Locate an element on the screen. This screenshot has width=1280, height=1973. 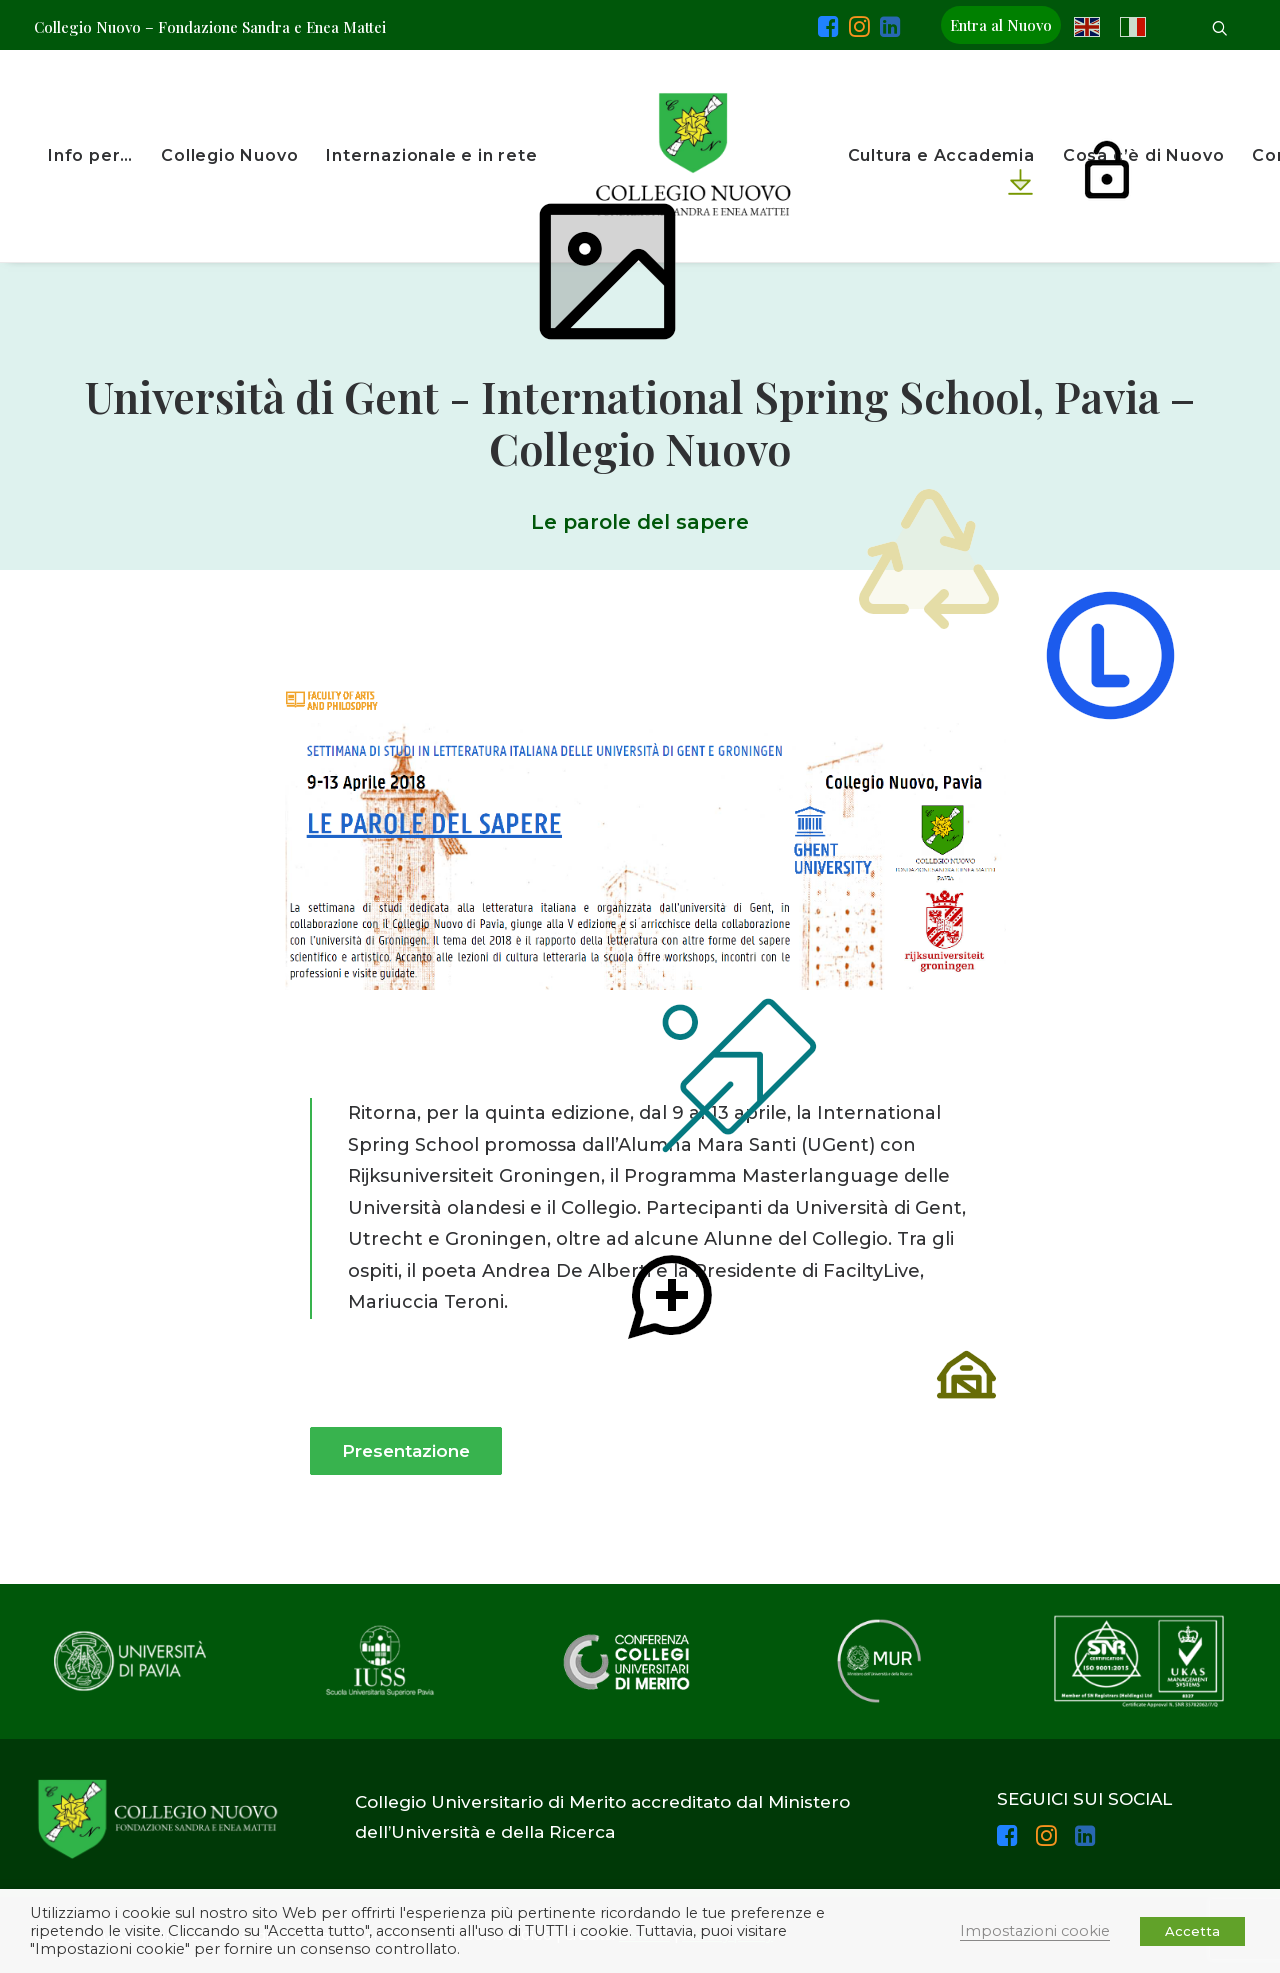
add a review or comment to a location is located at coordinates (672, 1295).